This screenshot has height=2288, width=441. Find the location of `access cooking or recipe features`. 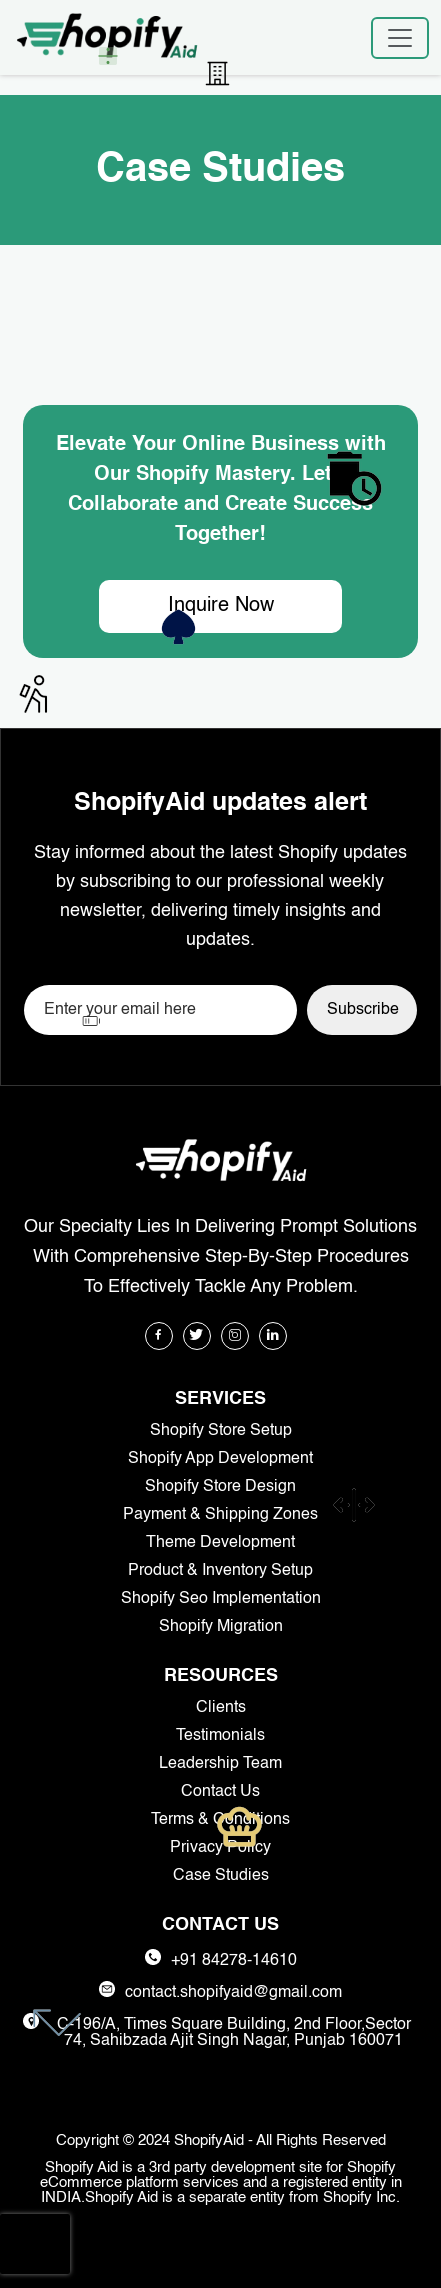

access cooking or recipe features is located at coordinates (239, 1827).